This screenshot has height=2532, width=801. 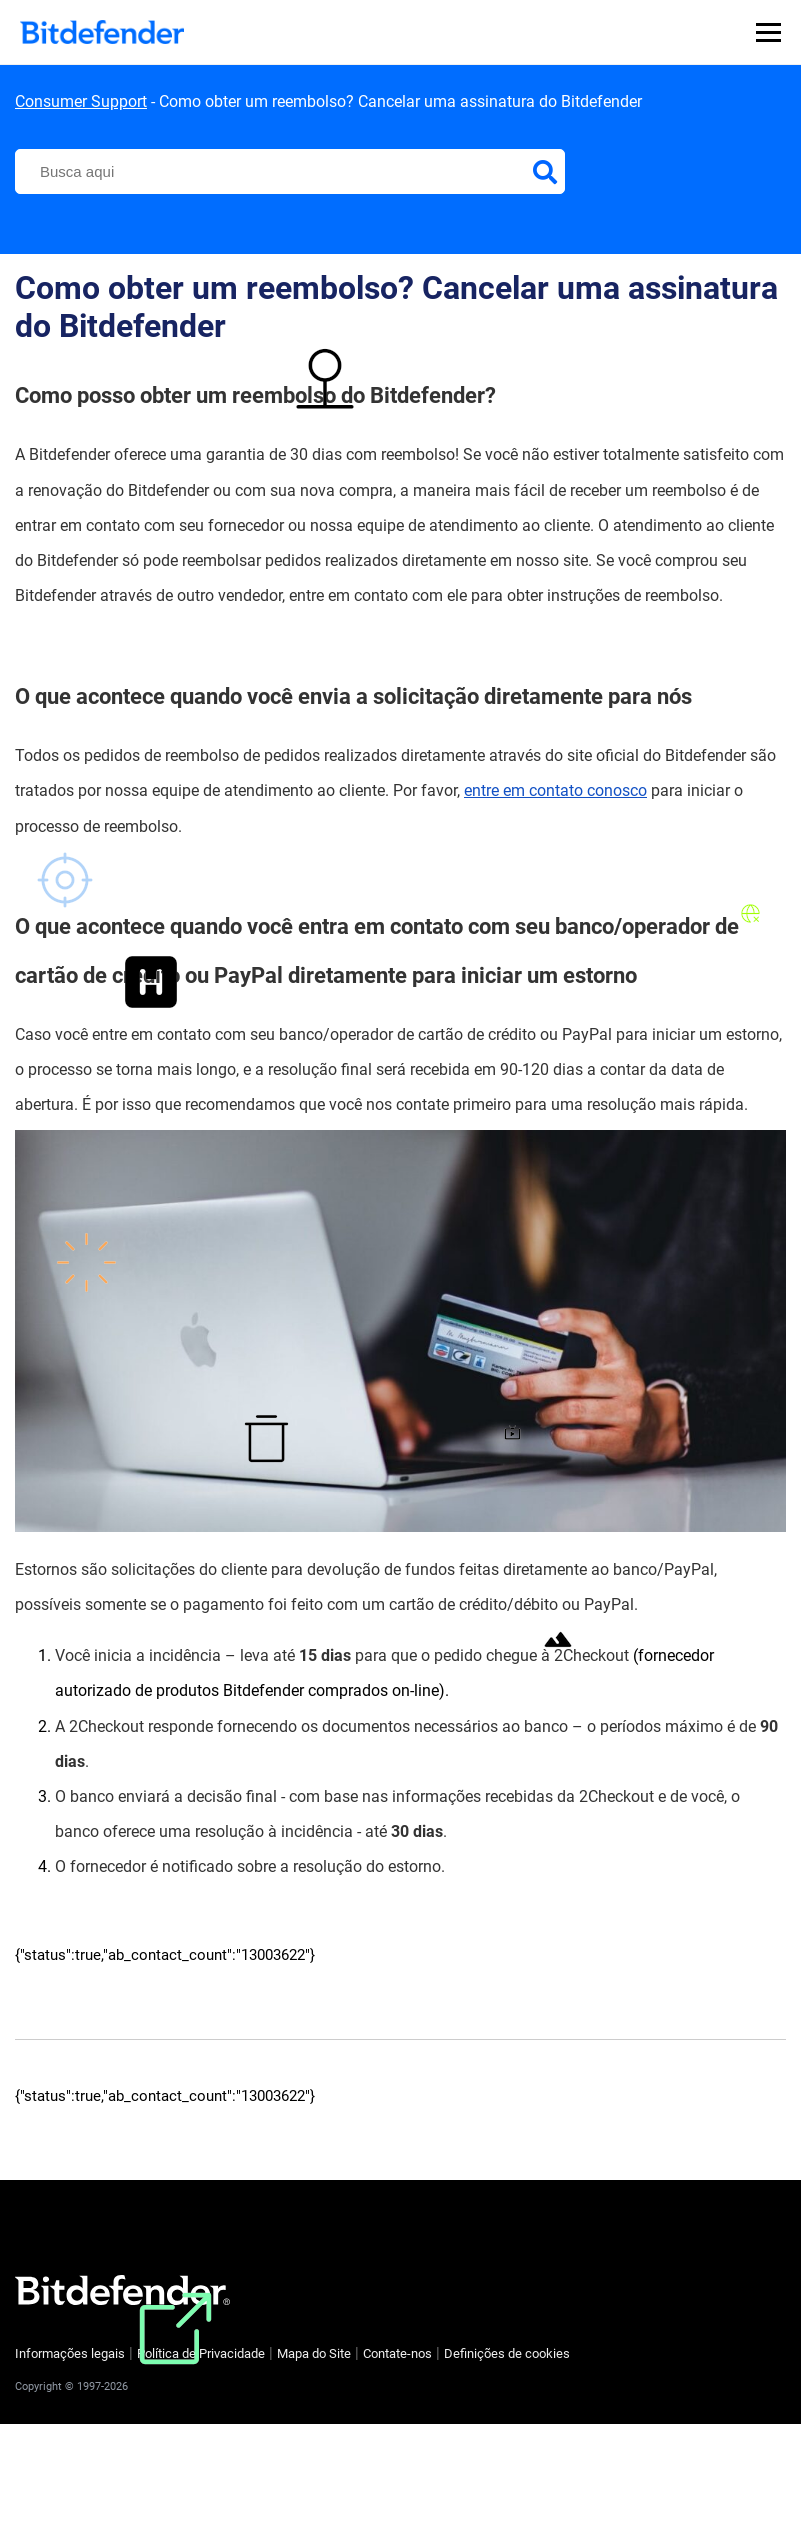 I want to click on delete this item, so click(x=266, y=1440).